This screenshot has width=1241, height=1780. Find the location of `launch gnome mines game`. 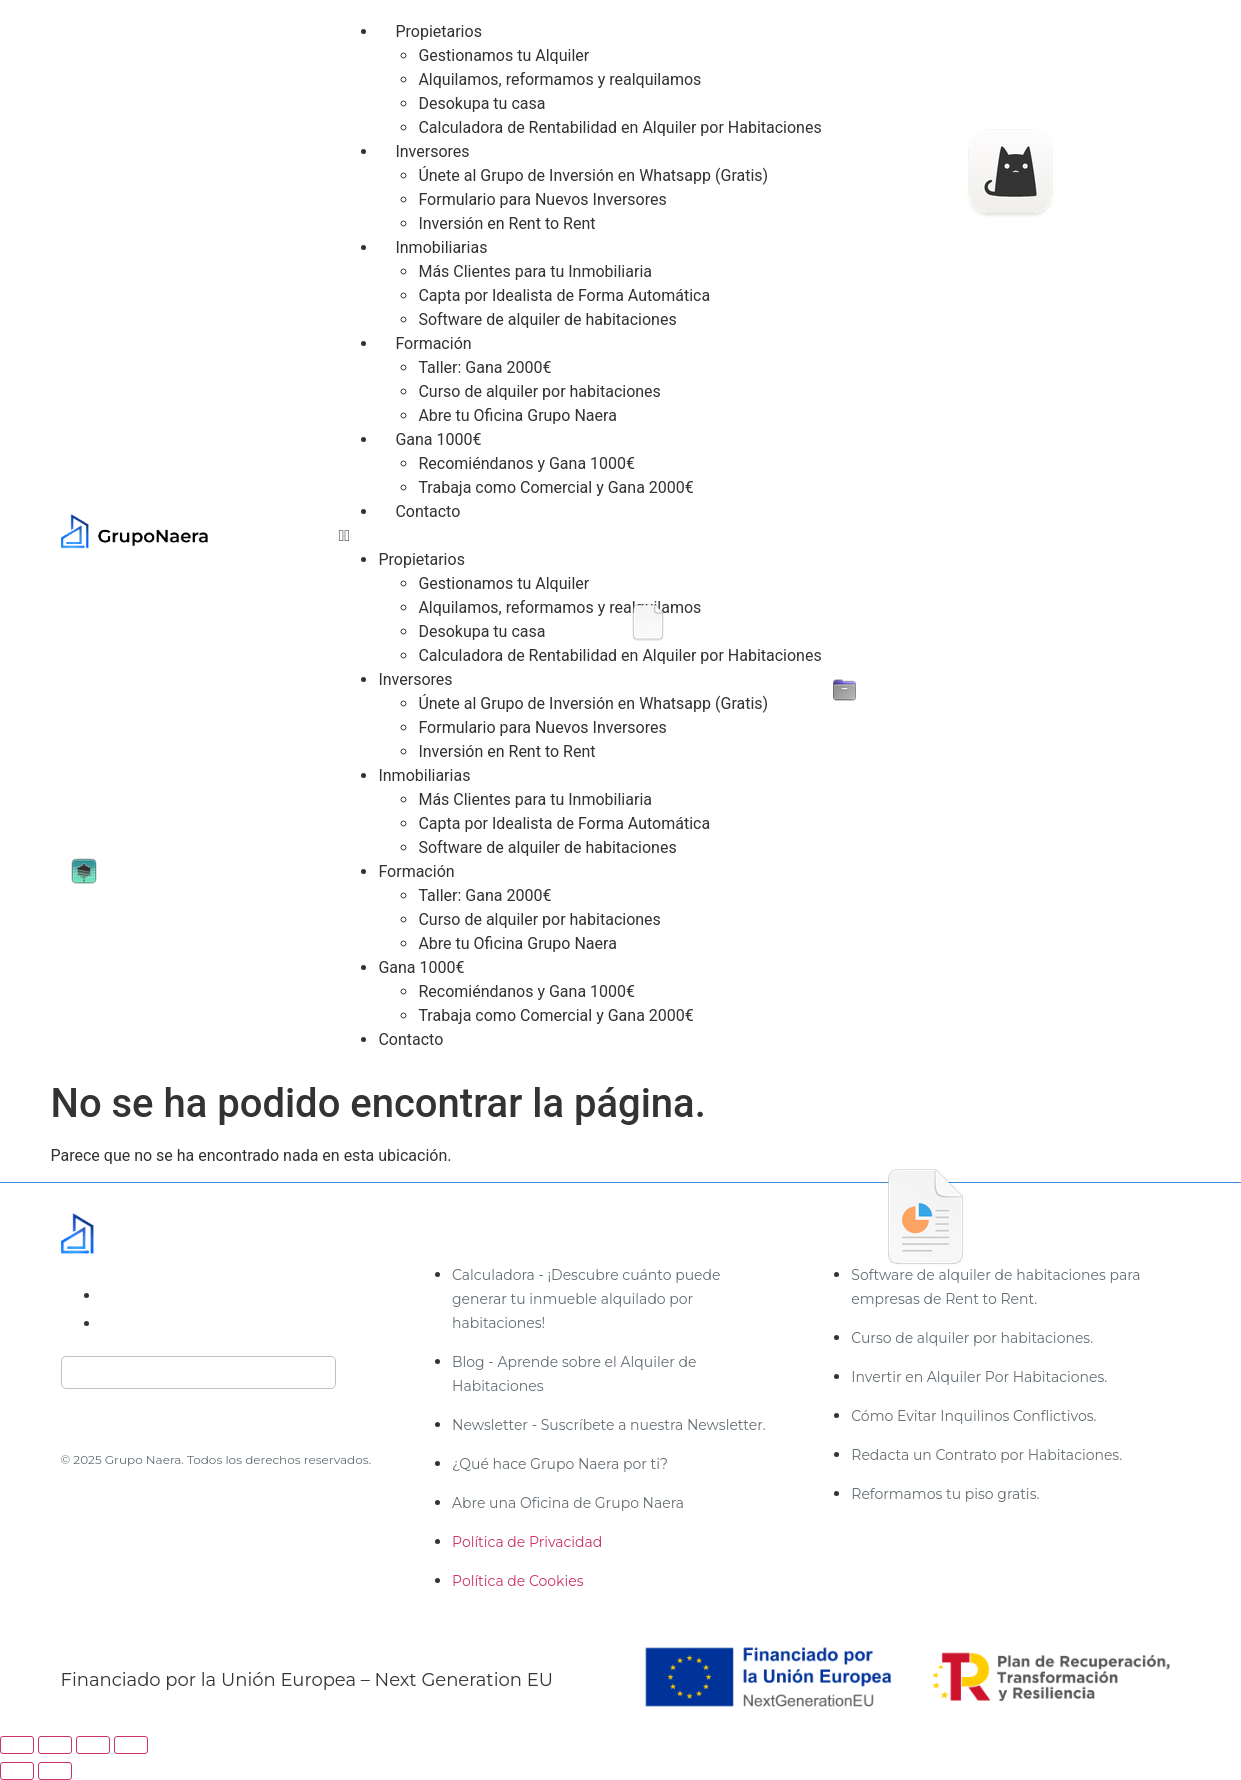

launch gnome mines game is located at coordinates (84, 871).